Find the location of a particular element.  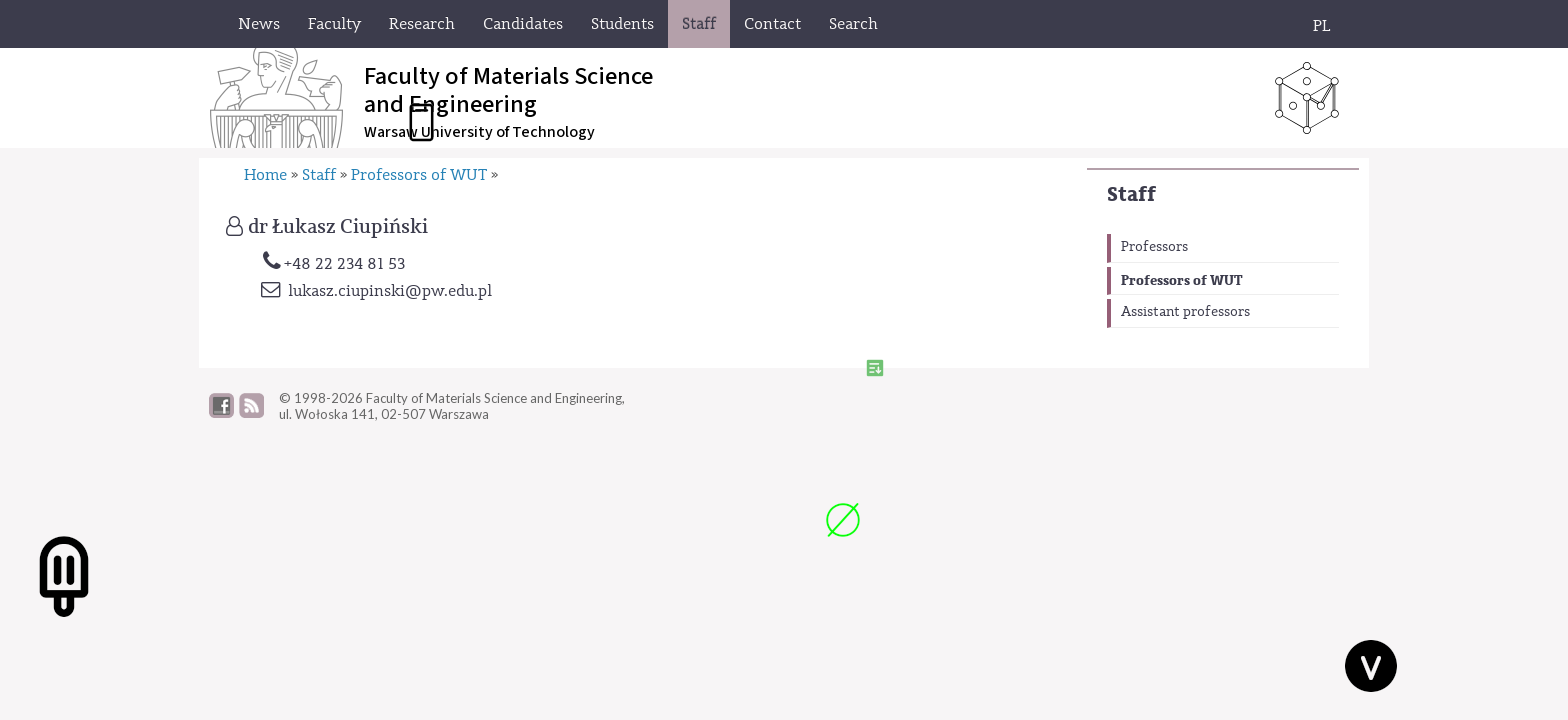

indicates an empty or null state is located at coordinates (843, 520).